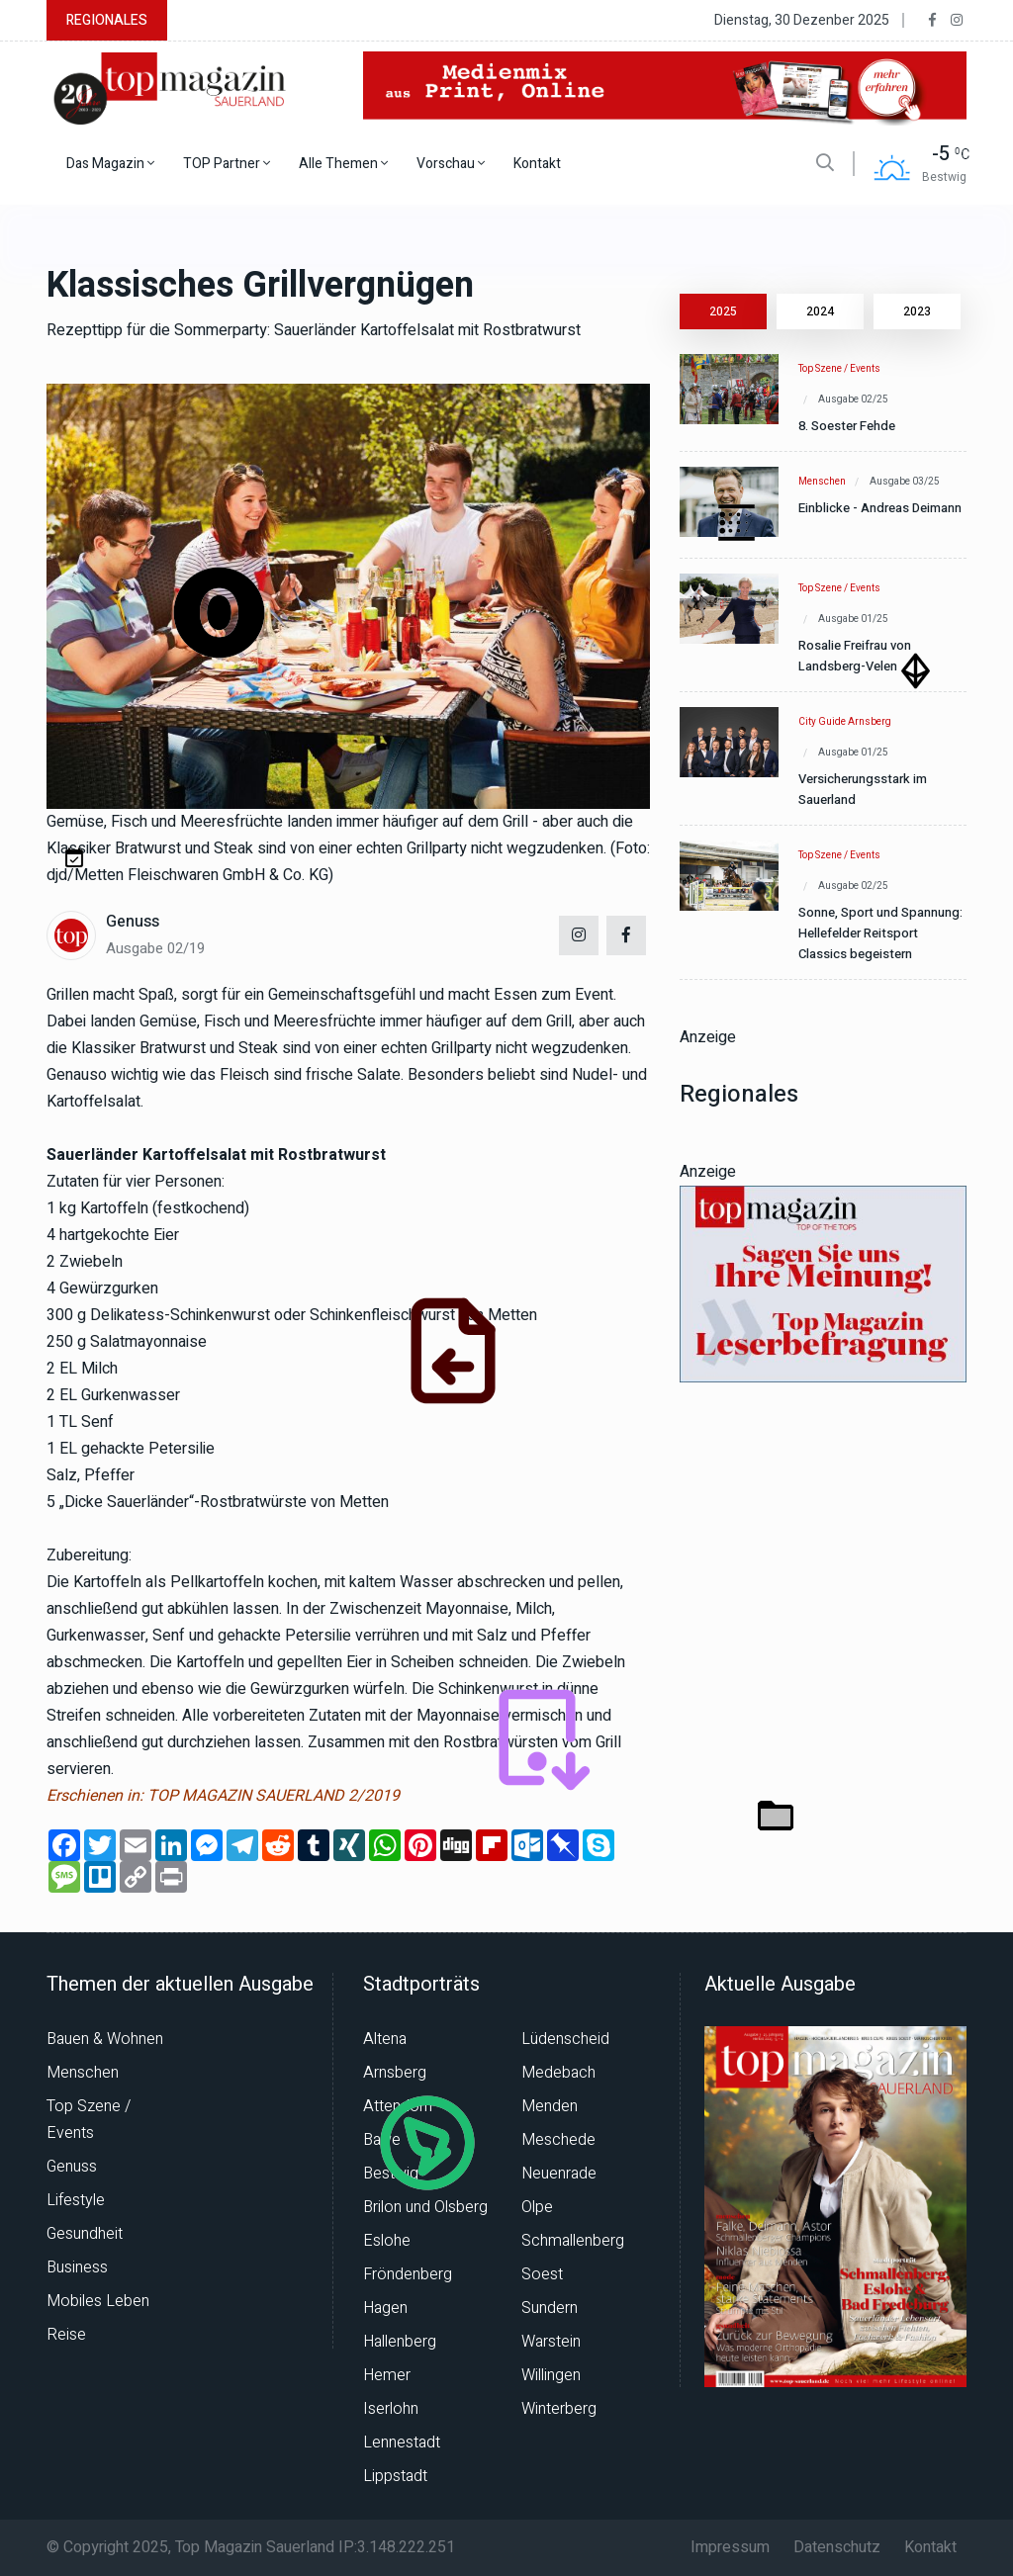 Image resolution: width=1013 pixels, height=2576 pixels. I want to click on import a file from another location, so click(453, 1351).